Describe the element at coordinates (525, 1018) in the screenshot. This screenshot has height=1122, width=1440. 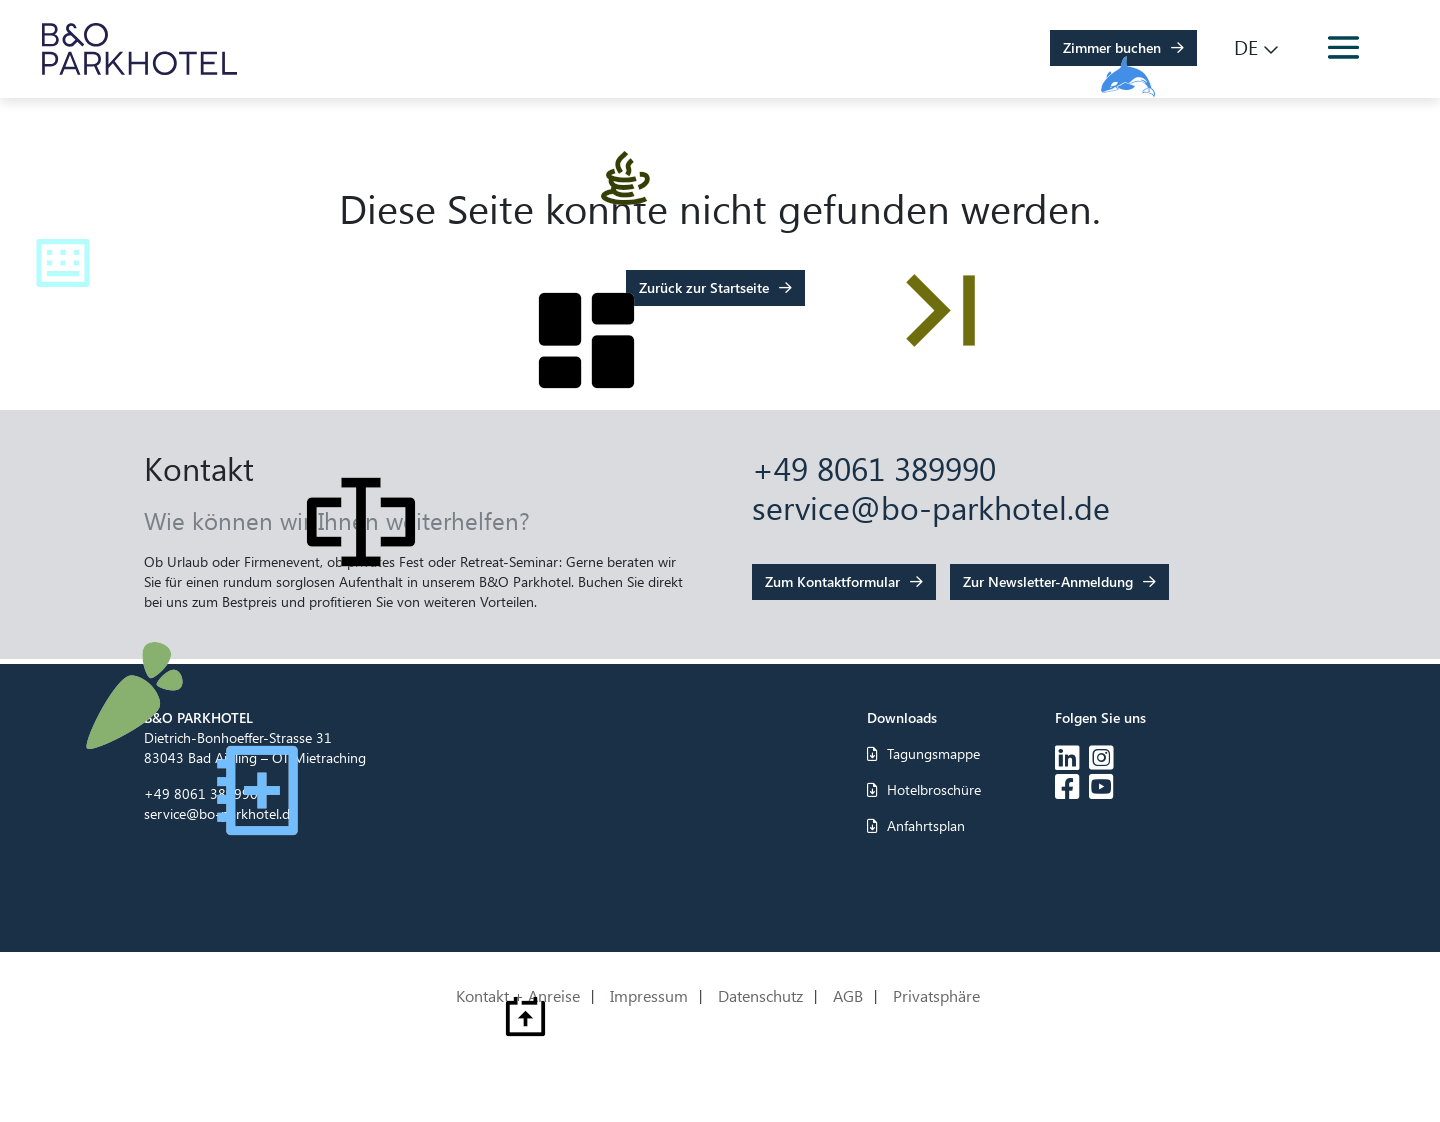
I see `upload image to gallery` at that location.